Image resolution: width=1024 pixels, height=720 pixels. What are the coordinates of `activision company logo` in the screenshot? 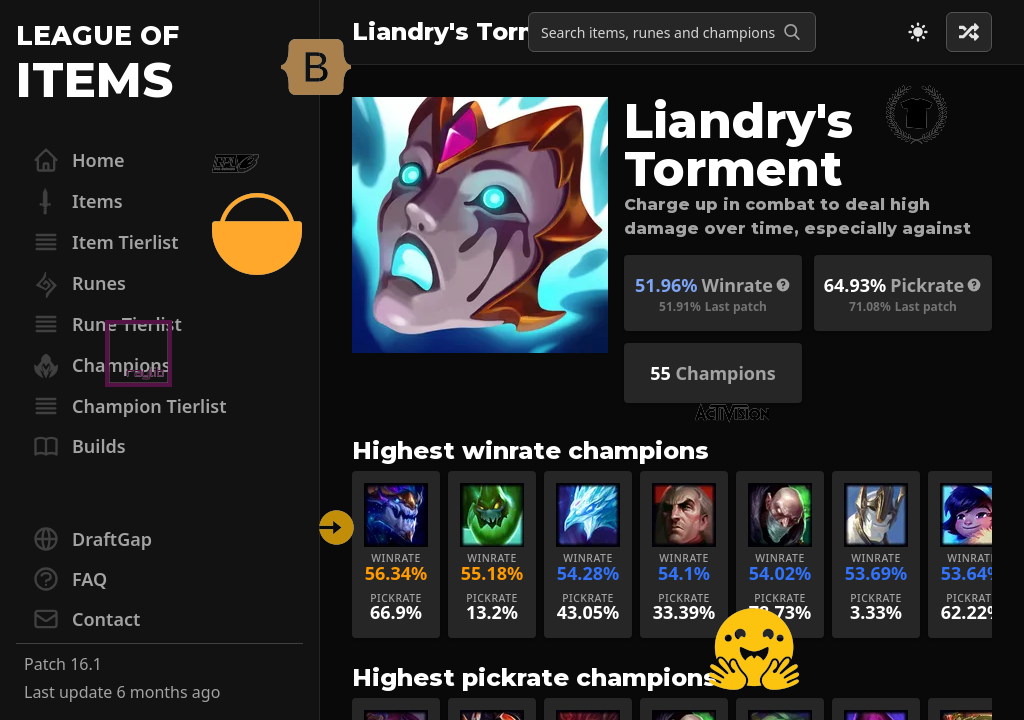 It's located at (732, 413).